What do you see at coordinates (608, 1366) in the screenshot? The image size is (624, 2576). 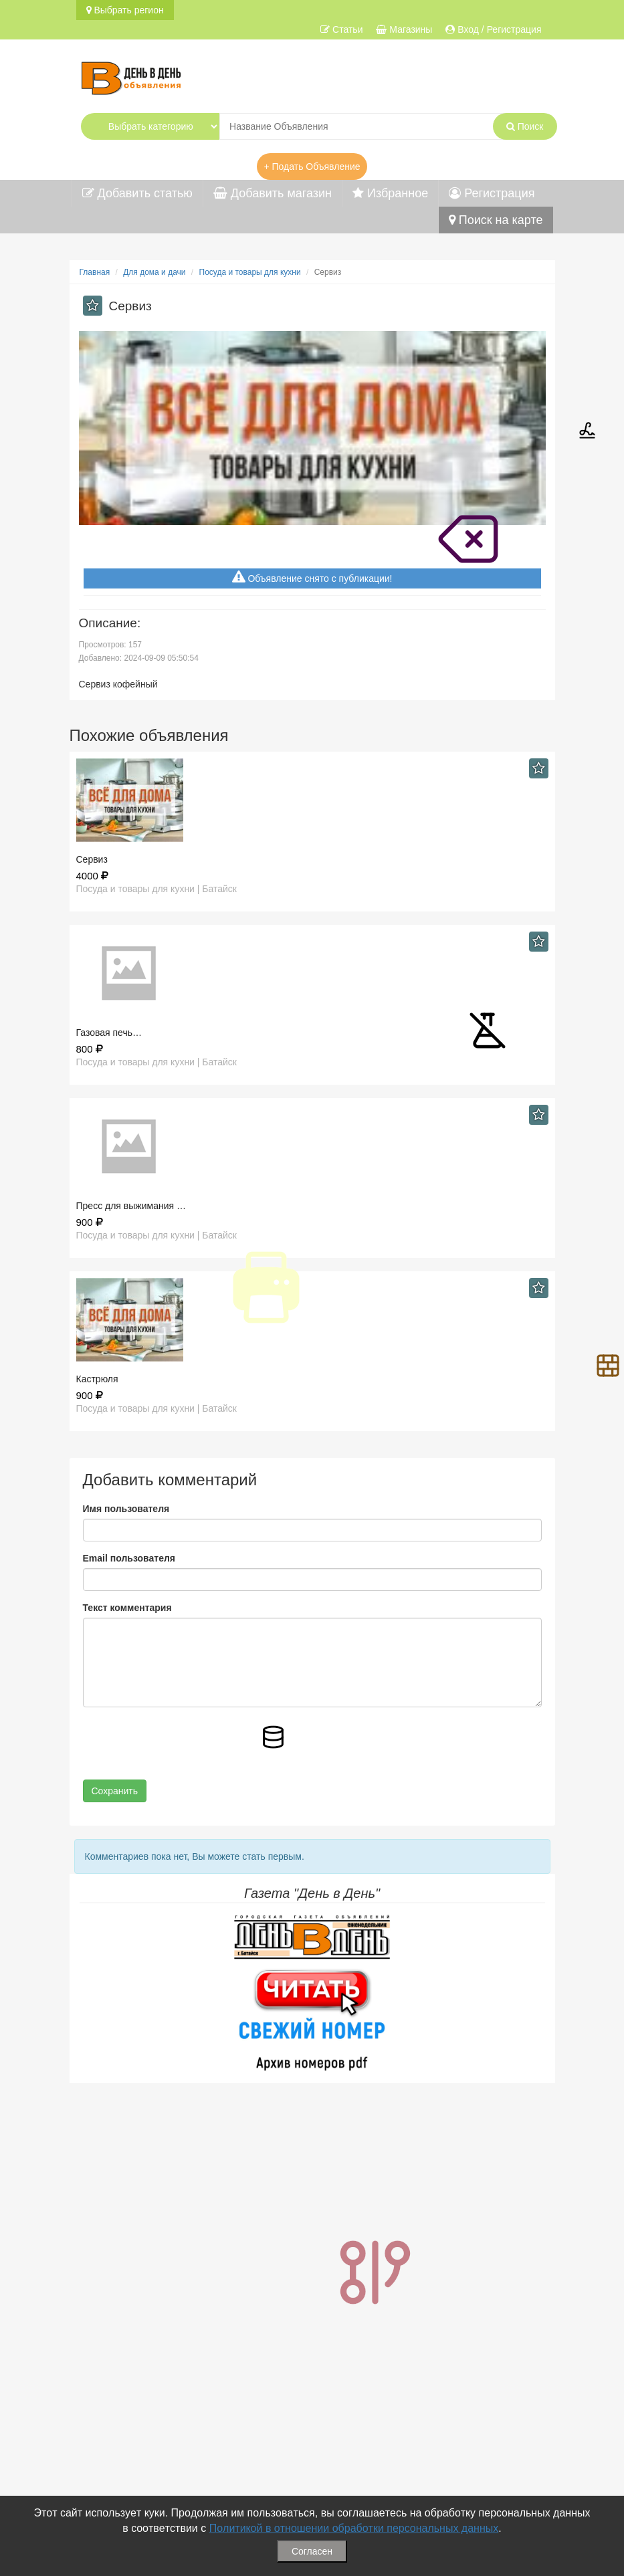 I see `indicates a firewall or security barrier` at bounding box center [608, 1366].